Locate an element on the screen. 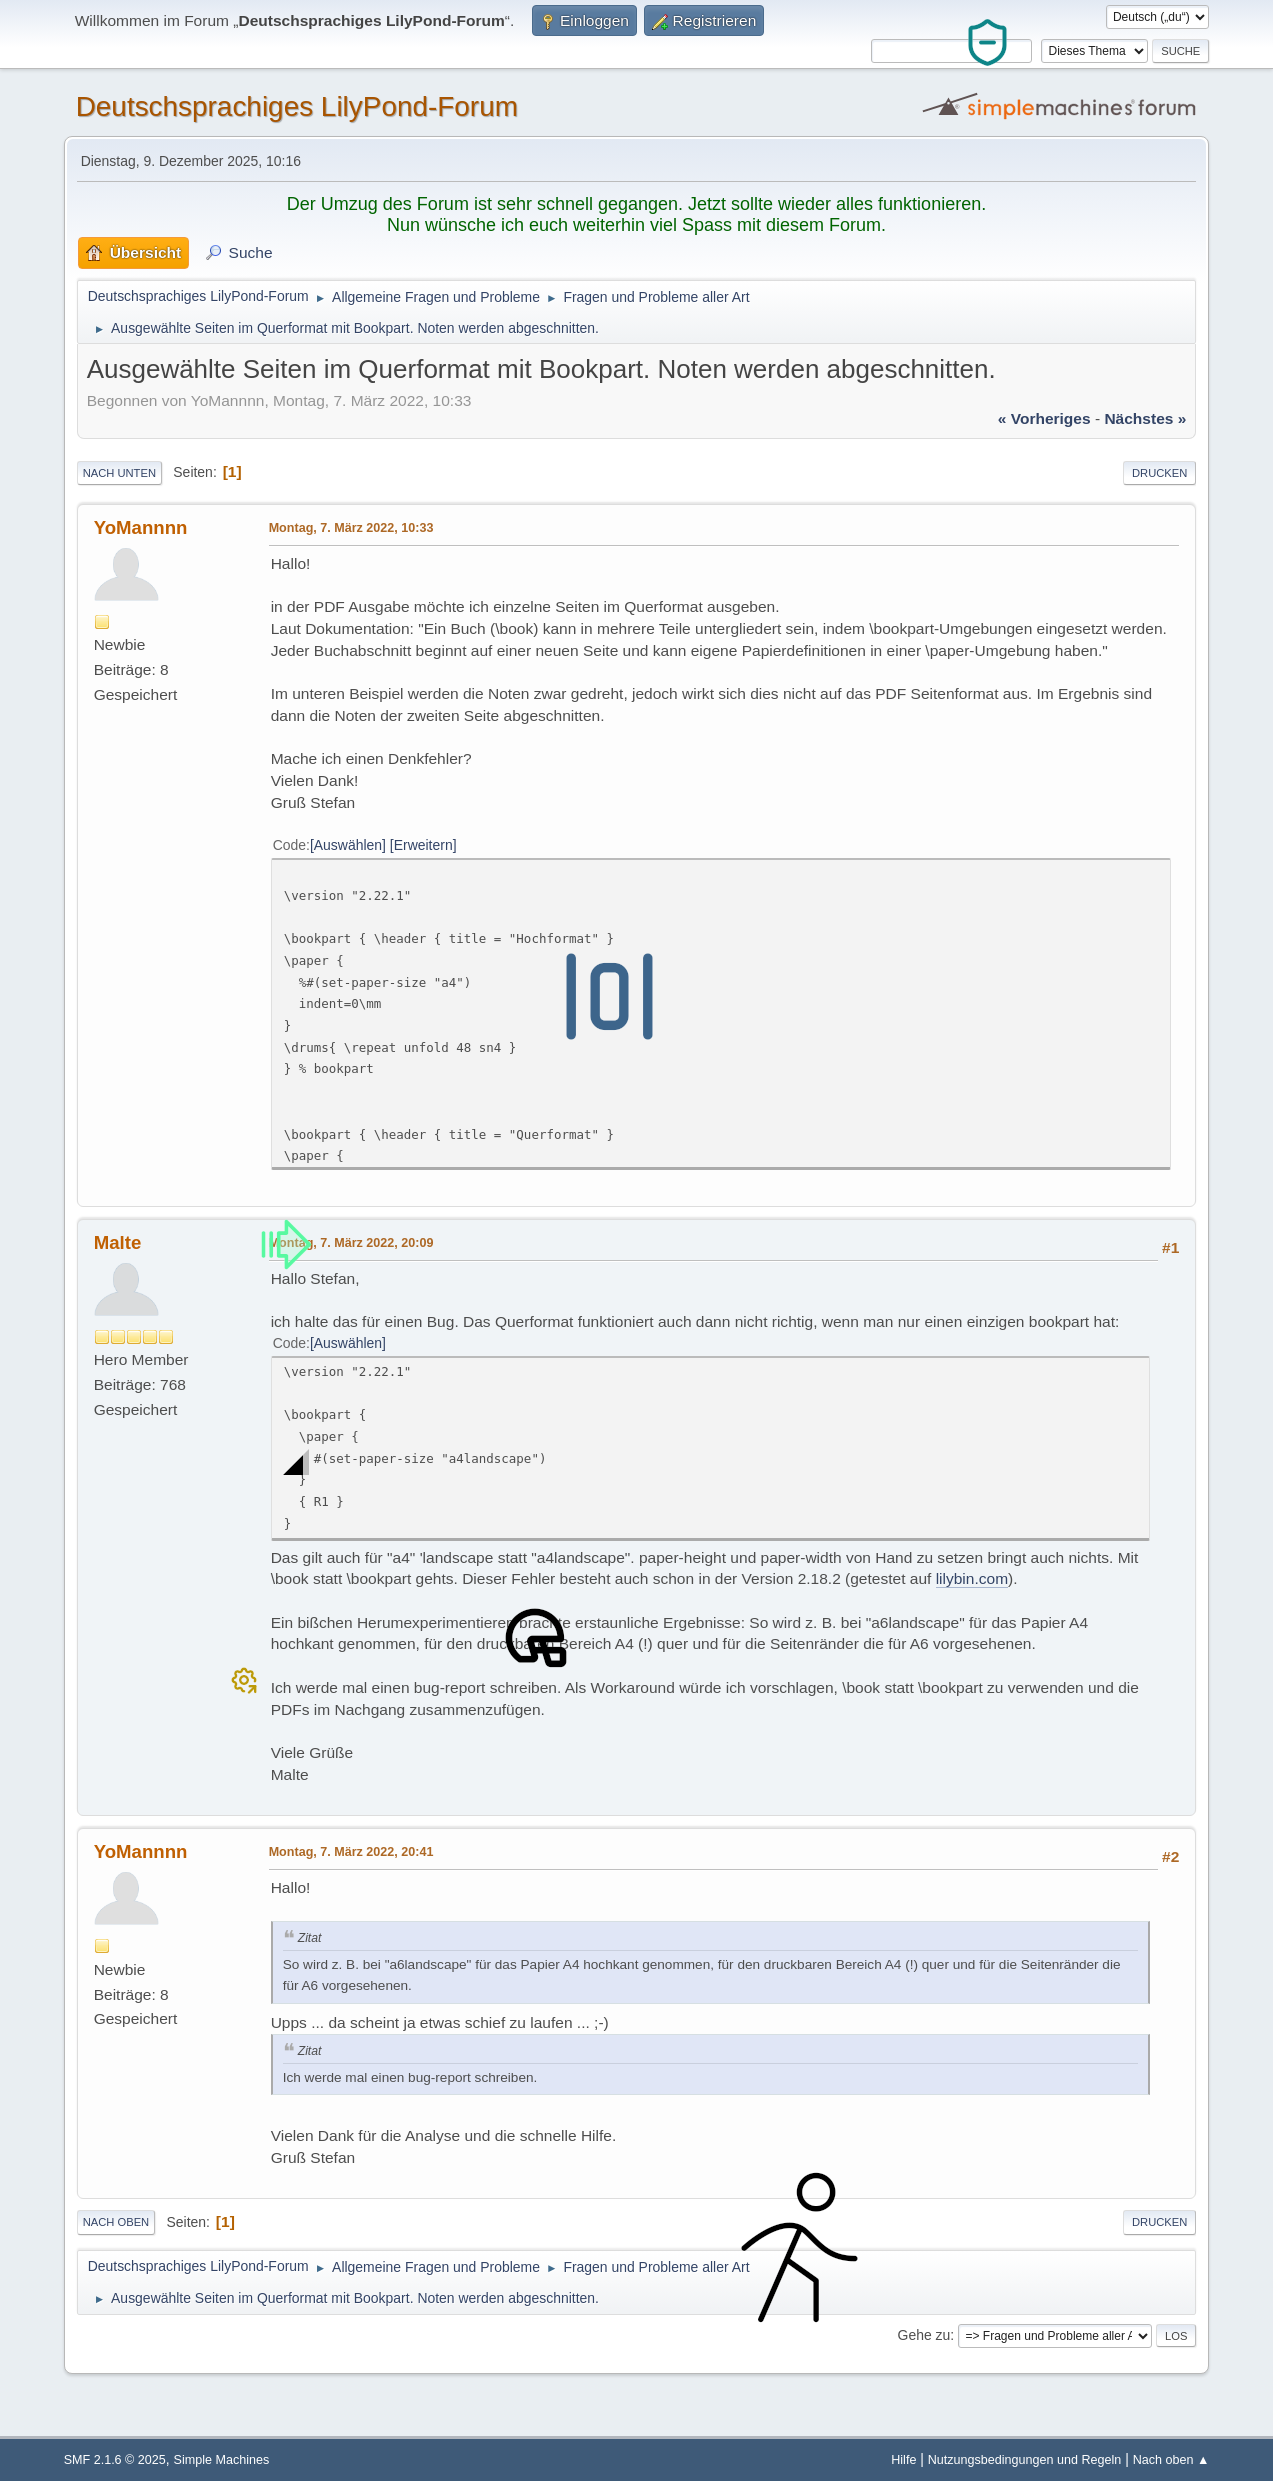 The height and width of the screenshot is (2481, 1273). remove or reduce security protection is located at coordinates (987, 42).